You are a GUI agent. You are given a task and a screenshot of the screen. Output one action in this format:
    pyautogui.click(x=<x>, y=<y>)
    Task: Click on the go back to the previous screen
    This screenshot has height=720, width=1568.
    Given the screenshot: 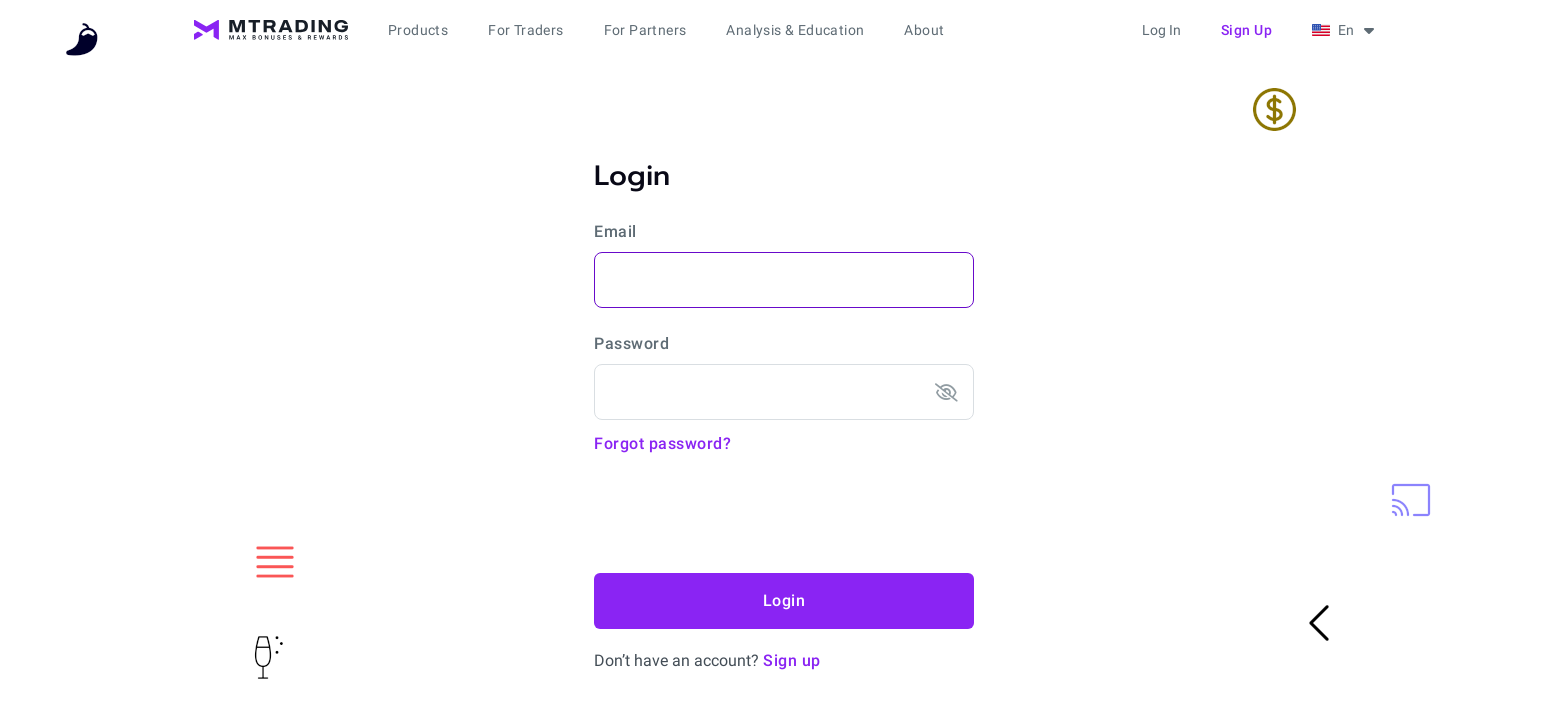 What is the action you would take?
    pyautogui.click(x=1319, y=623)
    